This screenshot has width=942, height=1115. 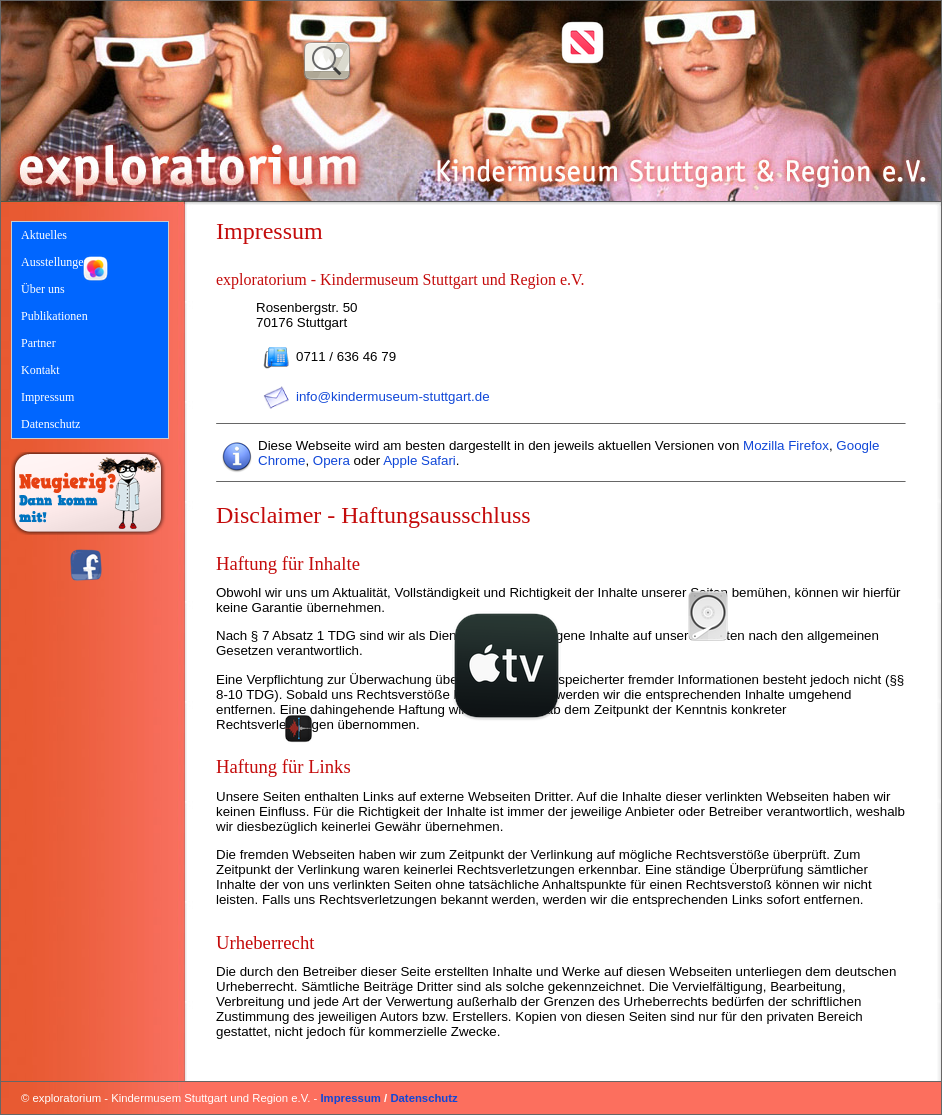 I want to click on open the voice memos app, so click(x=298, y=728).